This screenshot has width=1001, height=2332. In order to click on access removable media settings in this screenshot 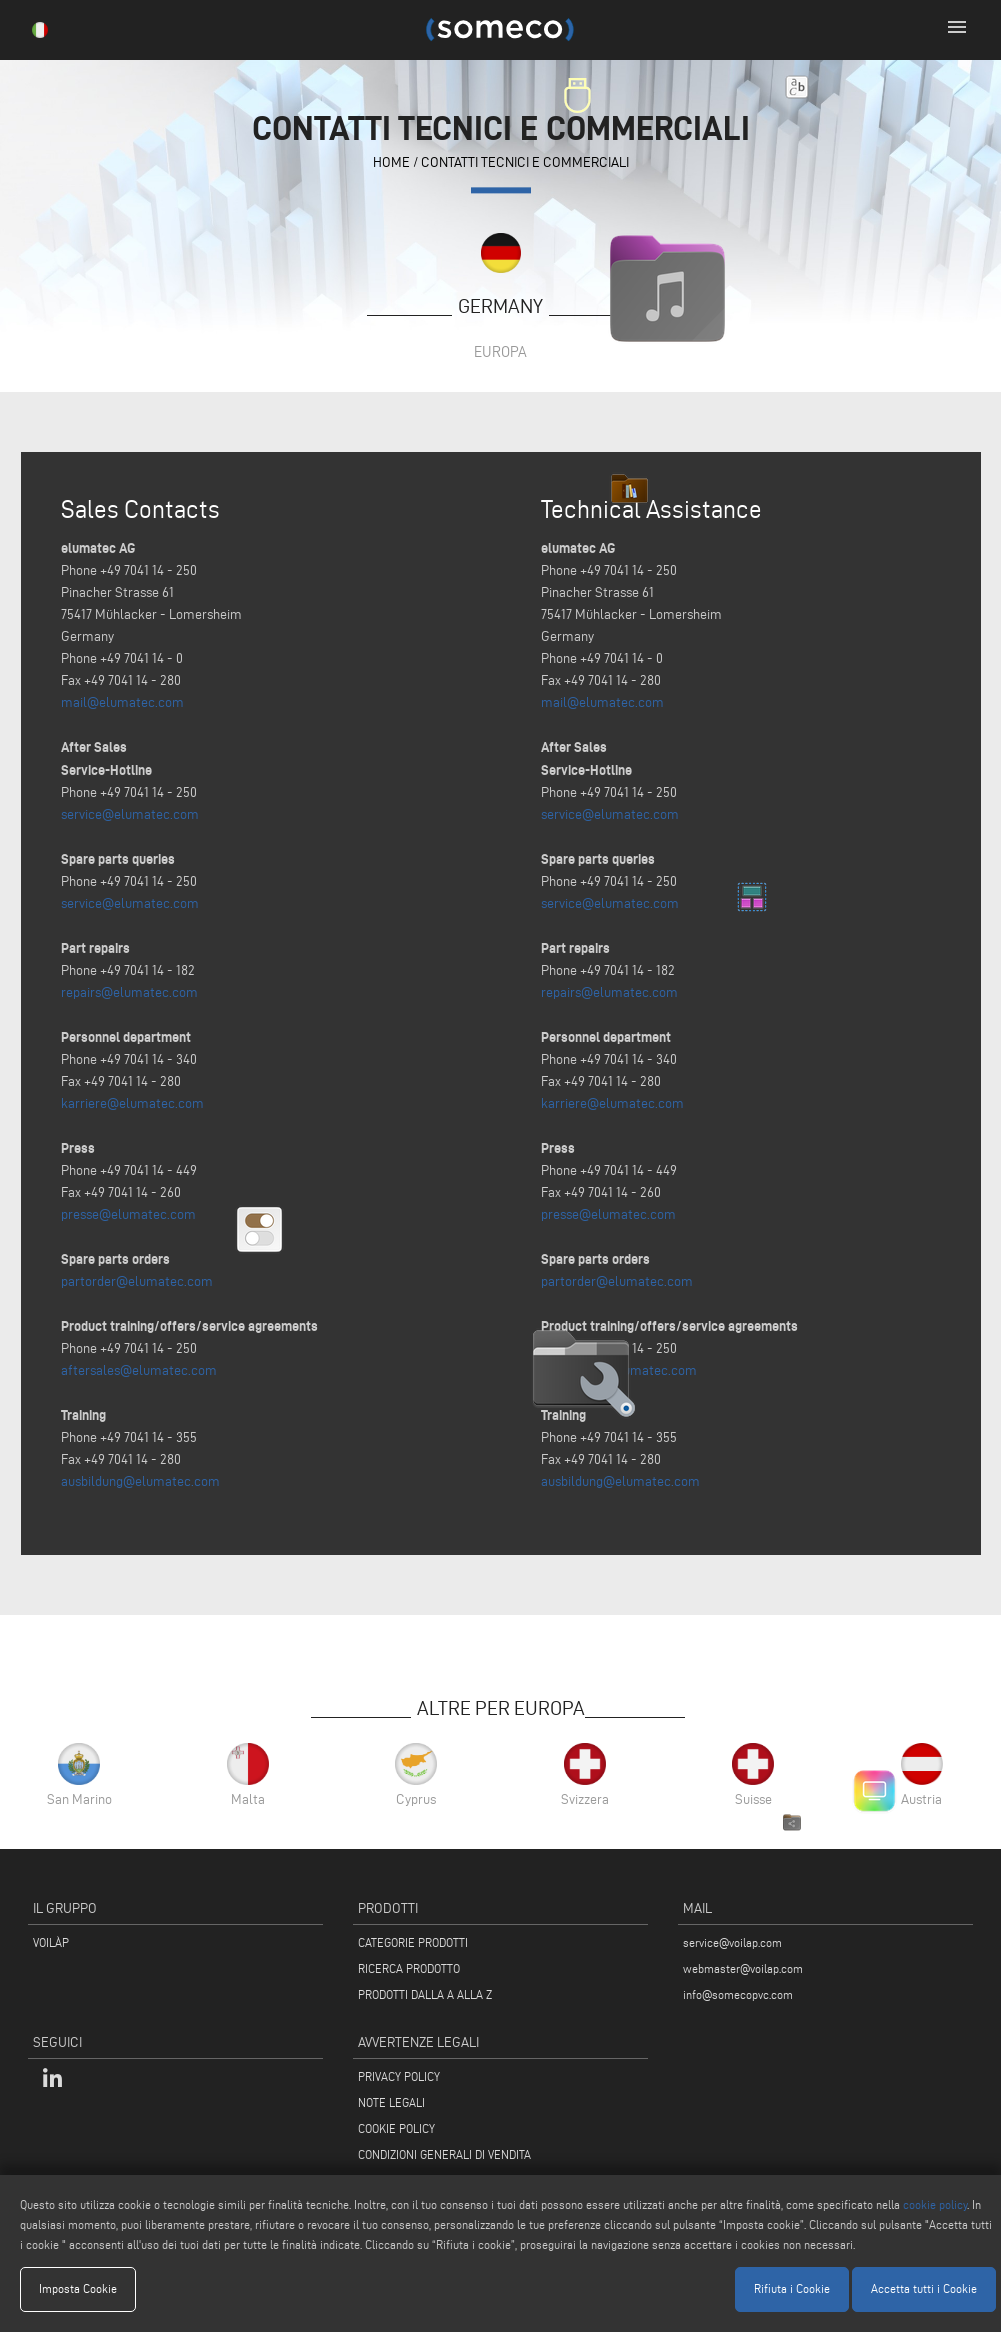, I will do `click(577, 95)`.